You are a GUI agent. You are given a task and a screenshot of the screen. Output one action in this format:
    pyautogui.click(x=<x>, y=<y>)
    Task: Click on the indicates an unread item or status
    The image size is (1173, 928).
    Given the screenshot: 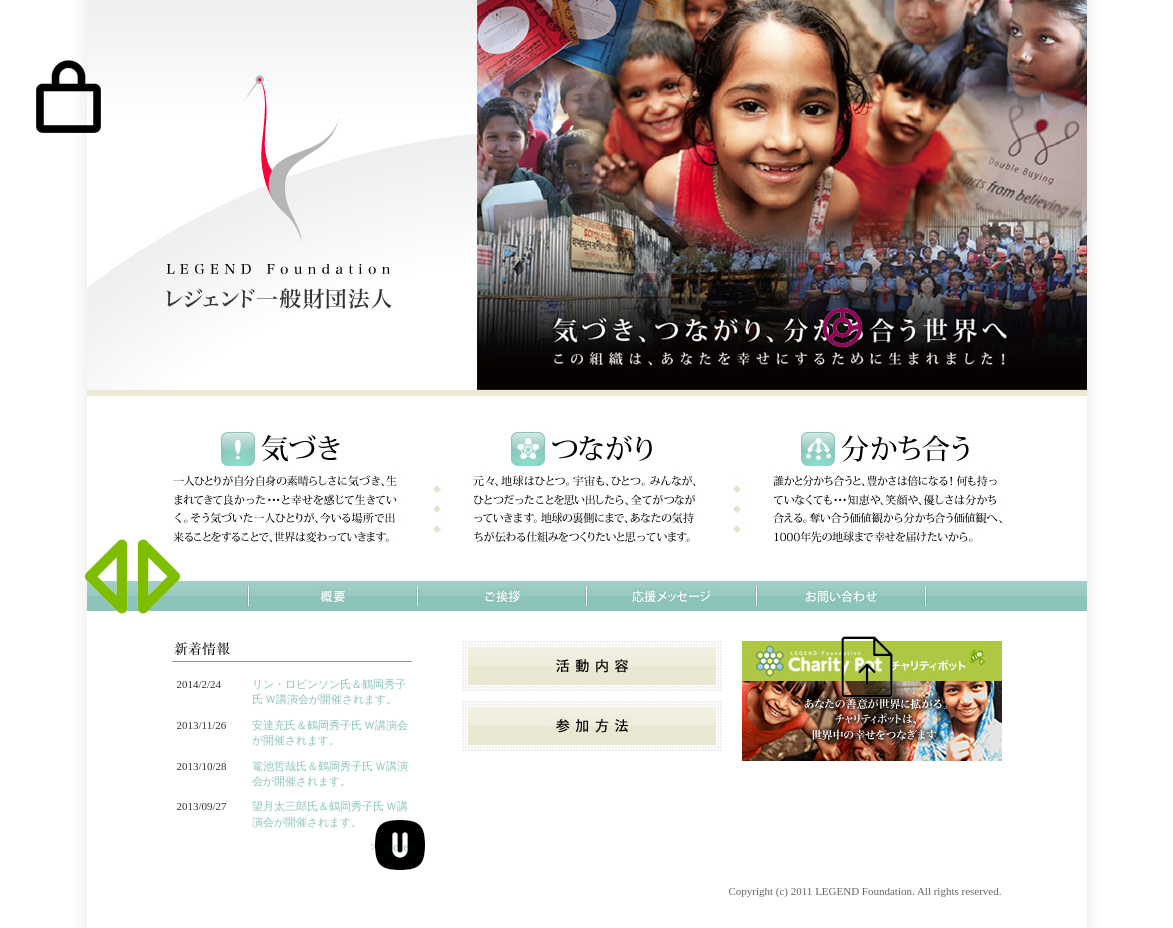 What is the action you would take?
    pyautogui.click(x=400, y=845)
    